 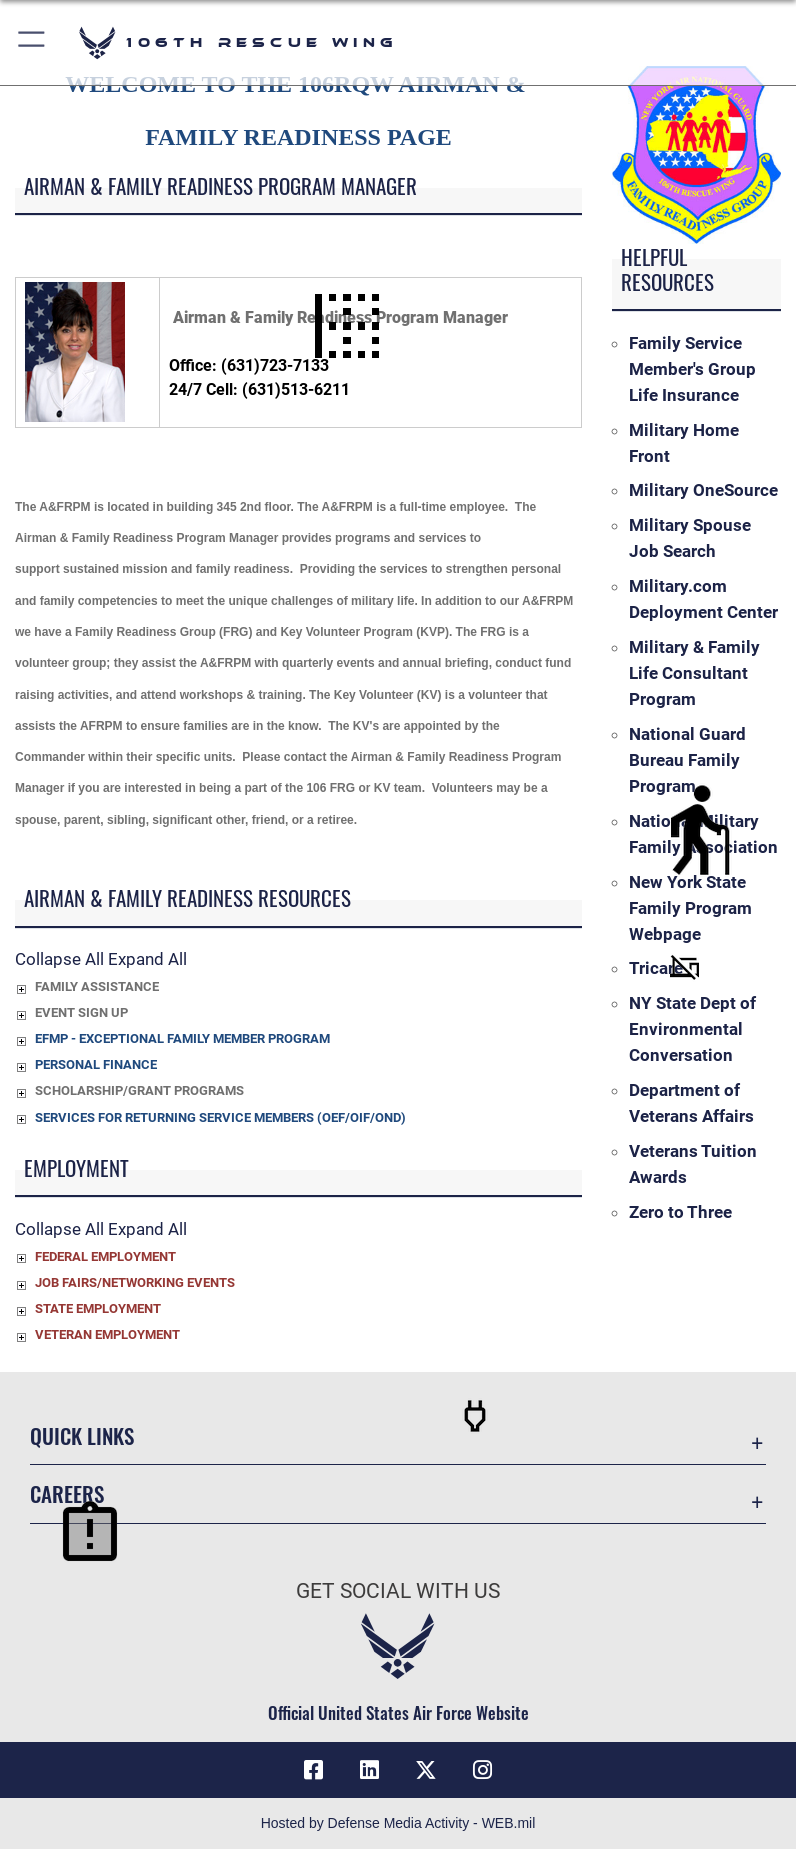 I want to click on apply border to left edge of cell or element, so click(x=347, y=326).